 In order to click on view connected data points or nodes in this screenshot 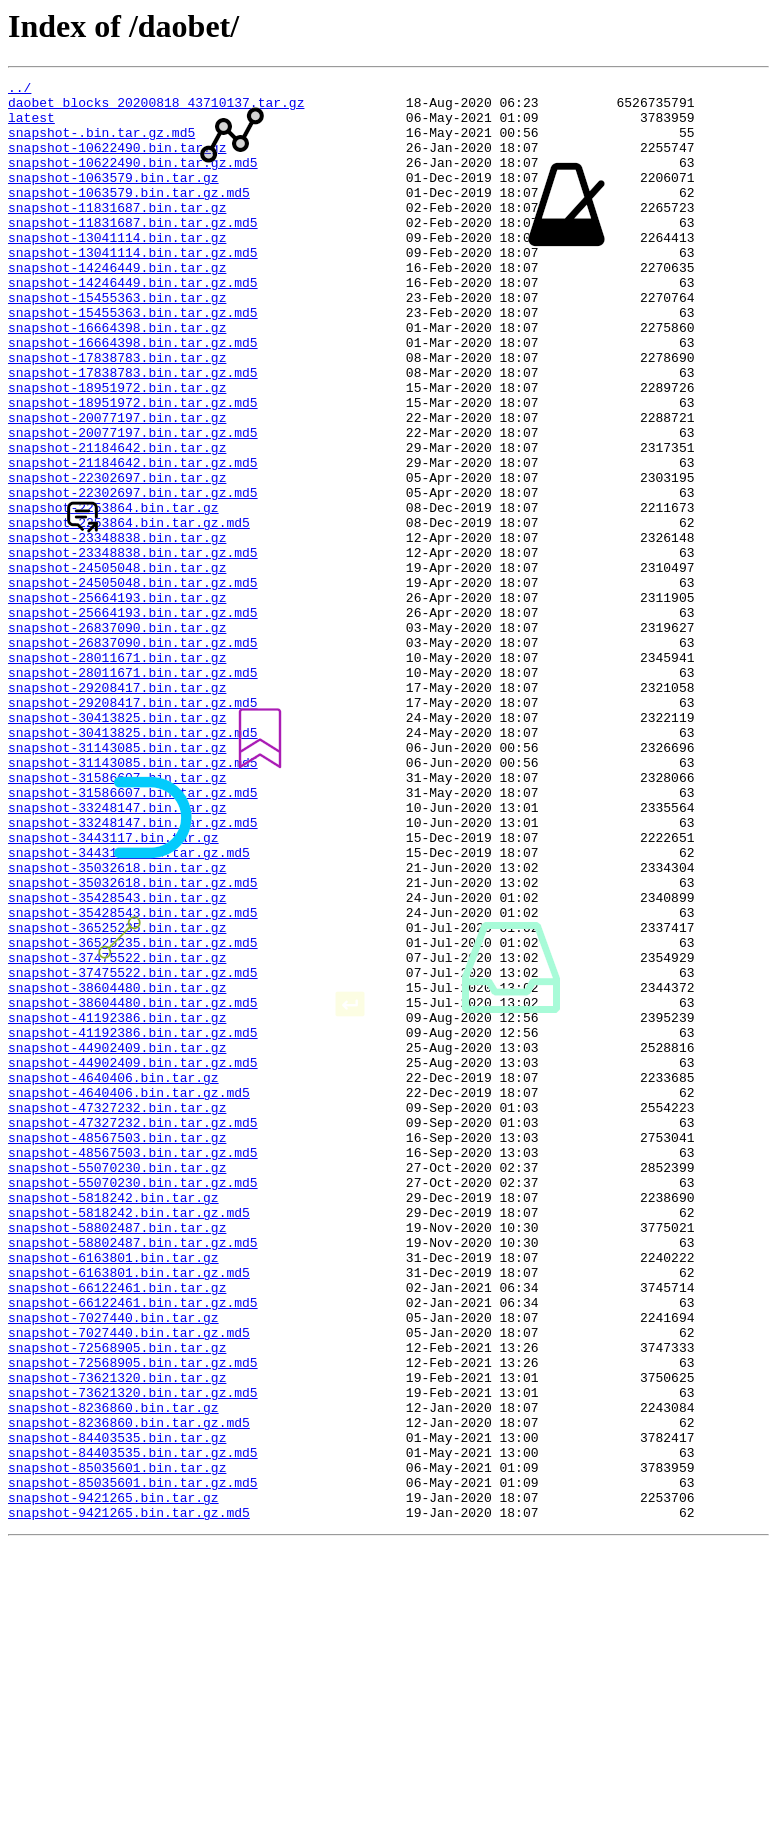, I will do `click(232, 135)`.